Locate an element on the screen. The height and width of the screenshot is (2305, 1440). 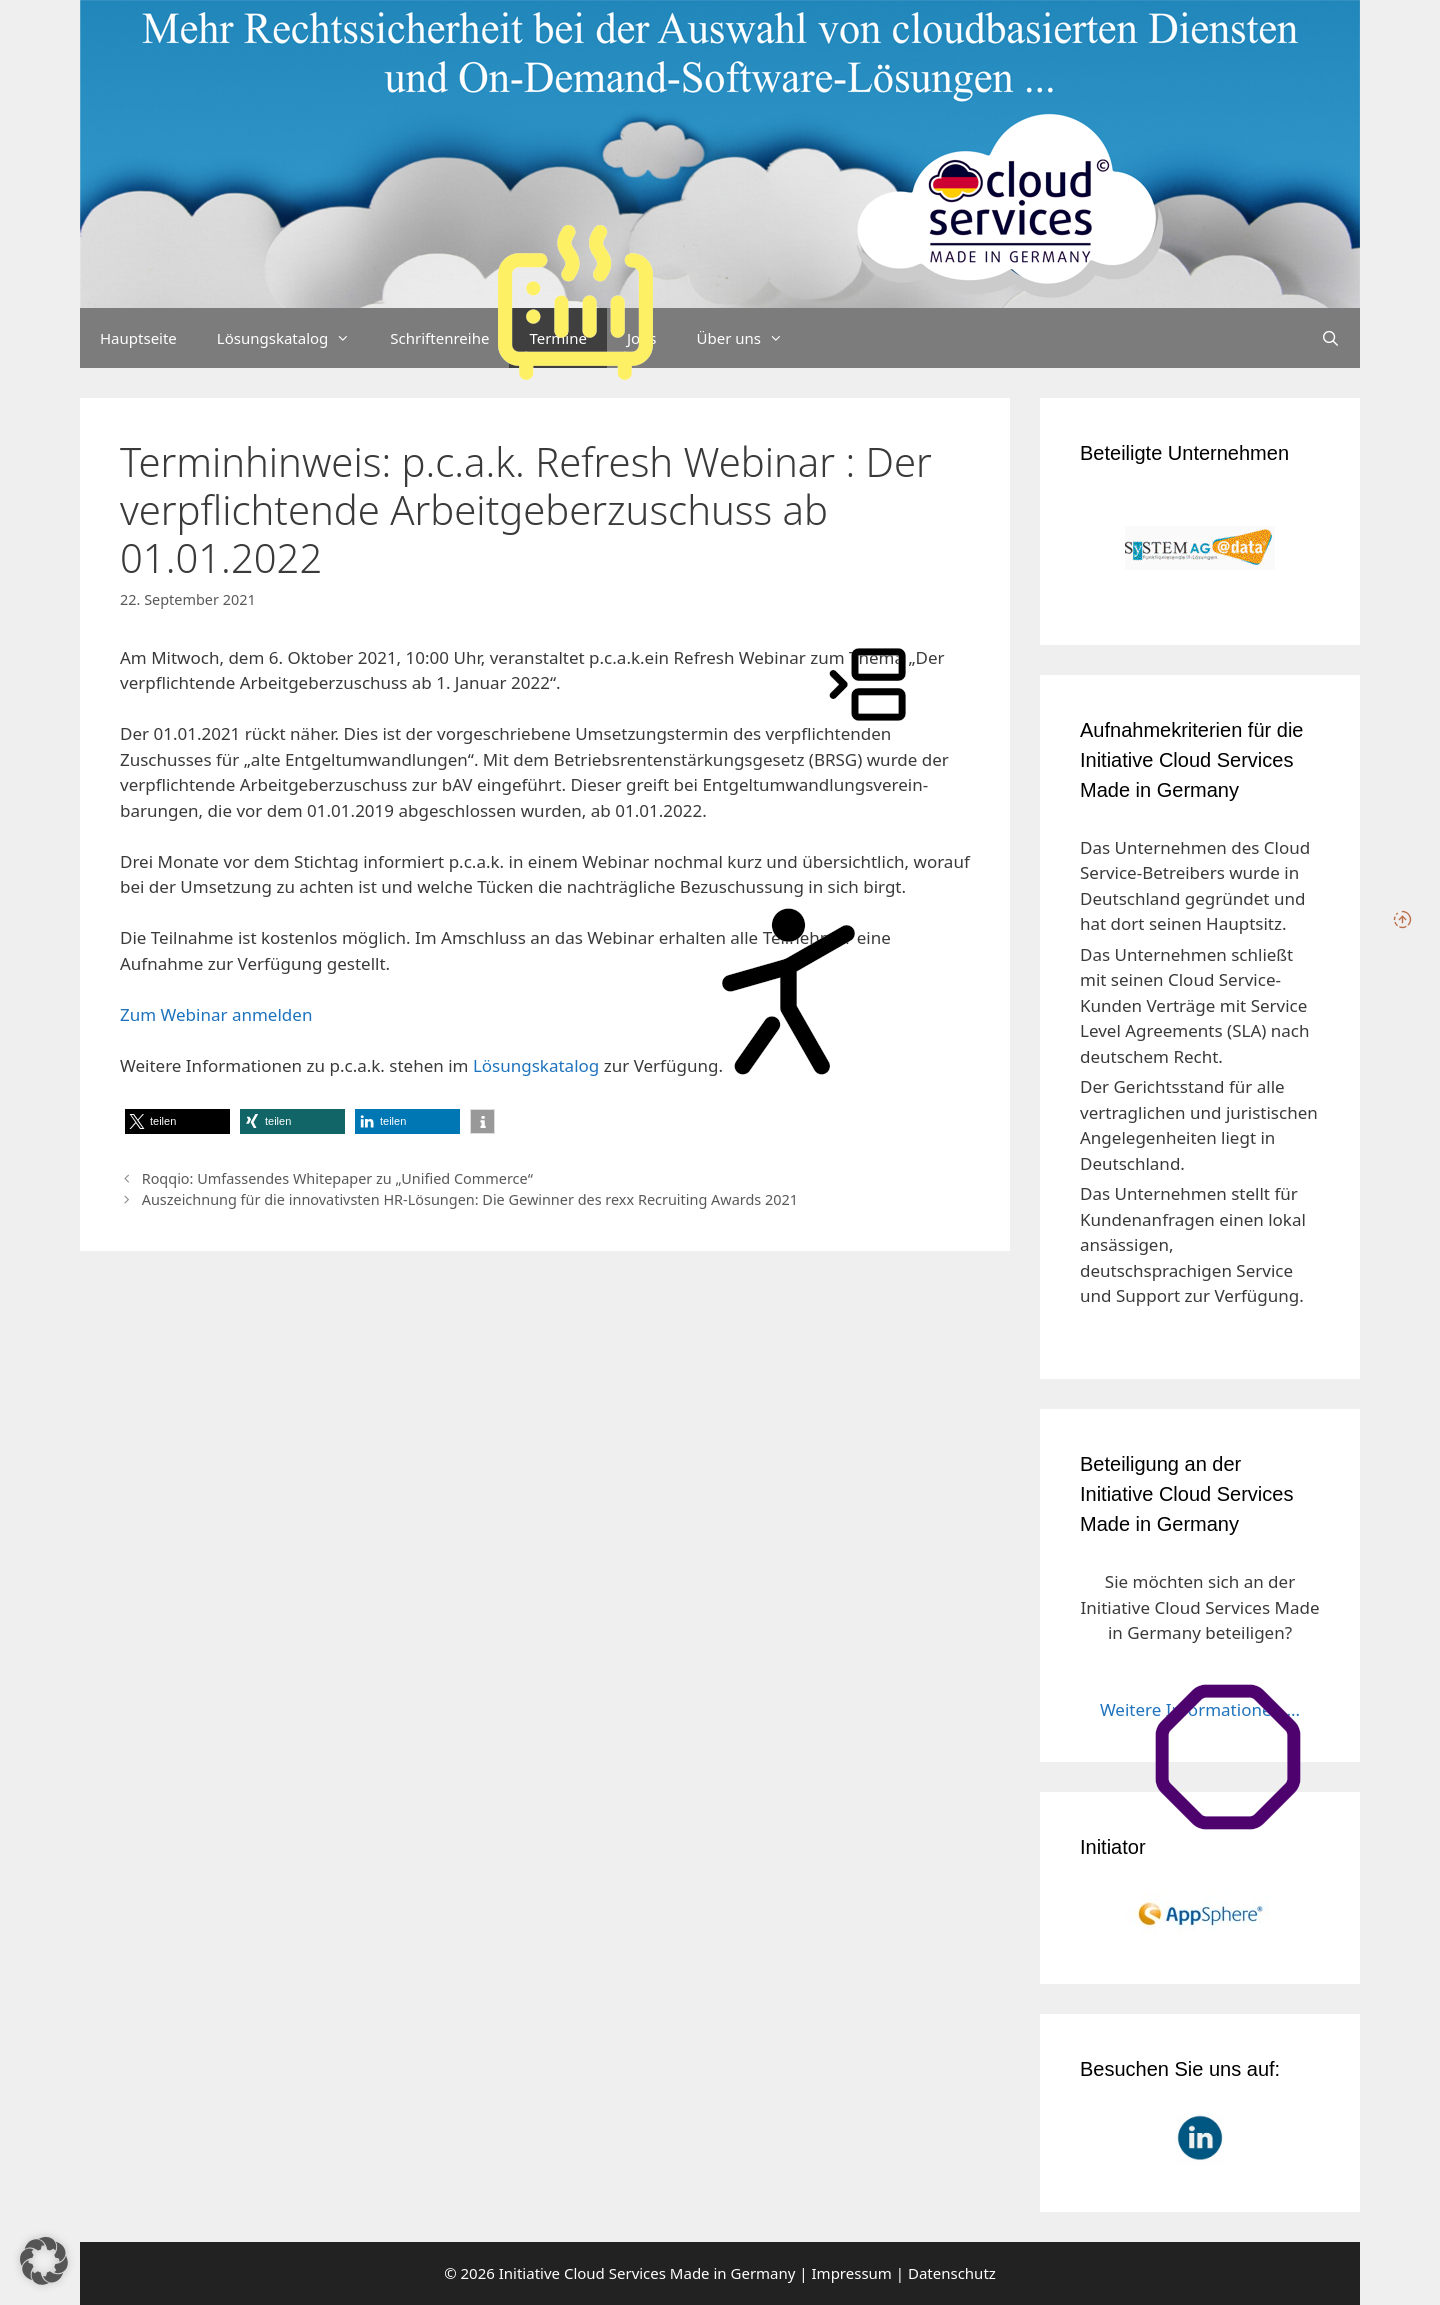
access stretching or warm-up exercises is located at coordinates (788, 991).